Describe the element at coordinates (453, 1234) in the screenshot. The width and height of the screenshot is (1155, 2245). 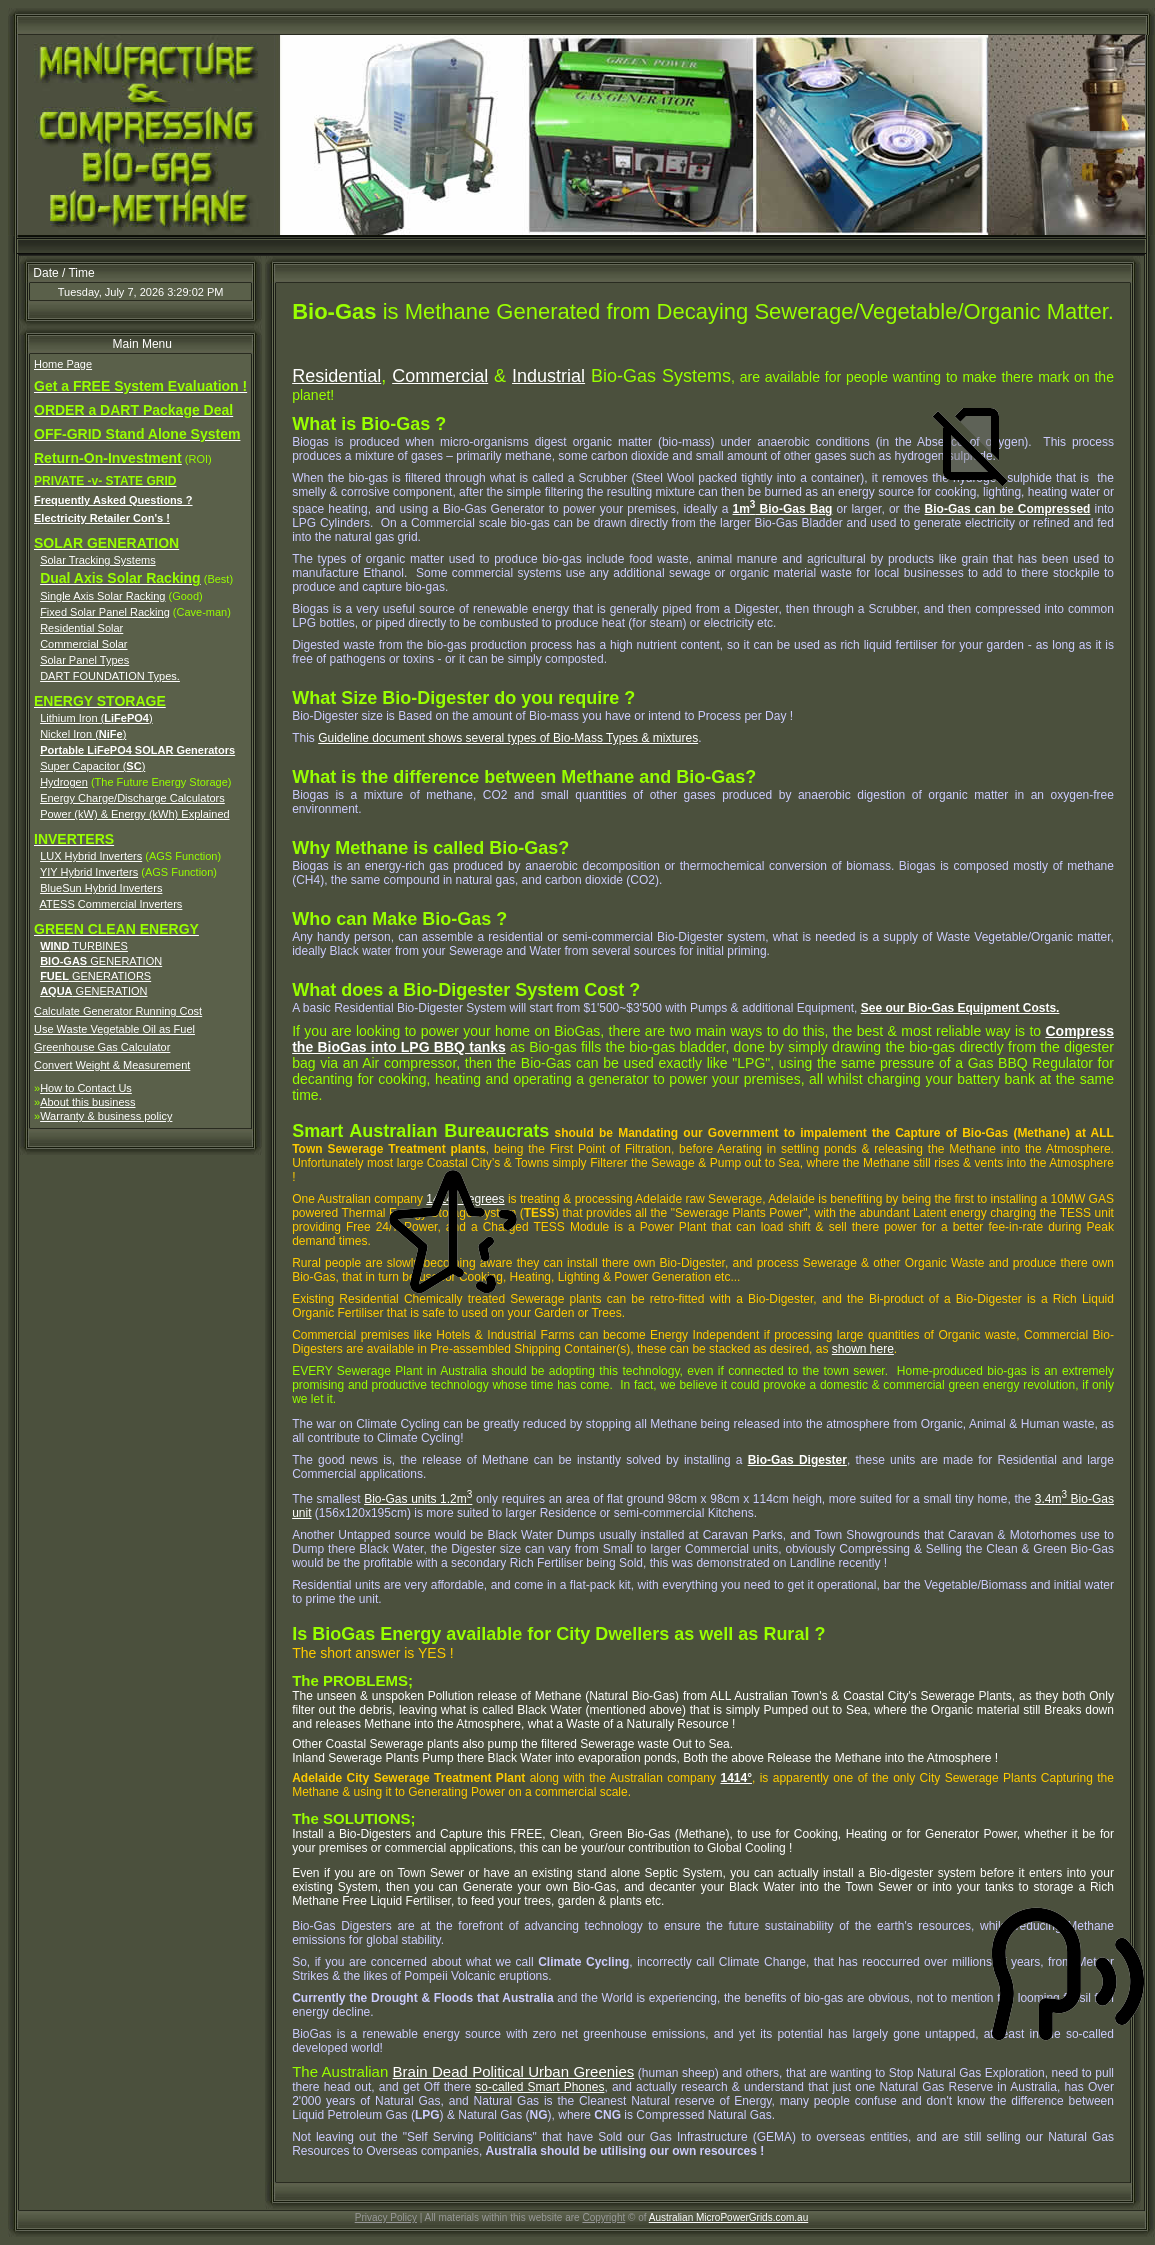
I see `indicates a partial or half rating` at that location.